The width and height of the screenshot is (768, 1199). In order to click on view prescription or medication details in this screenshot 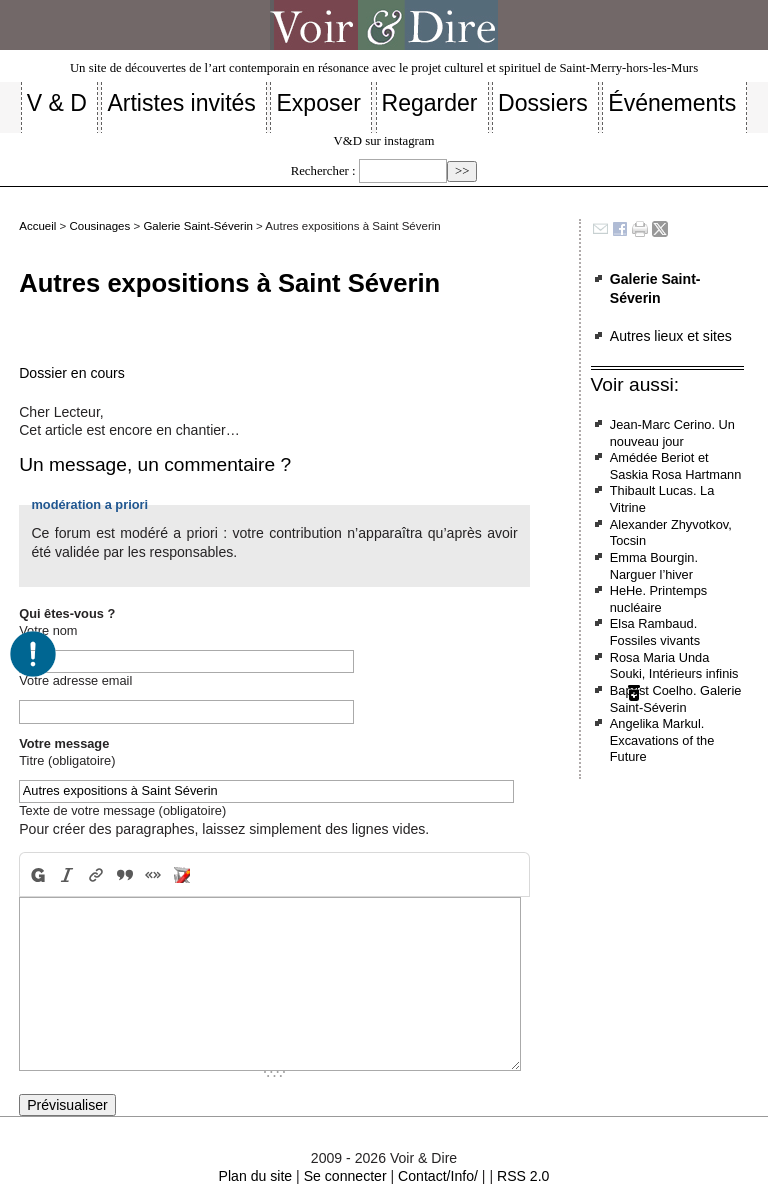, I will do `click(634, 693)`.